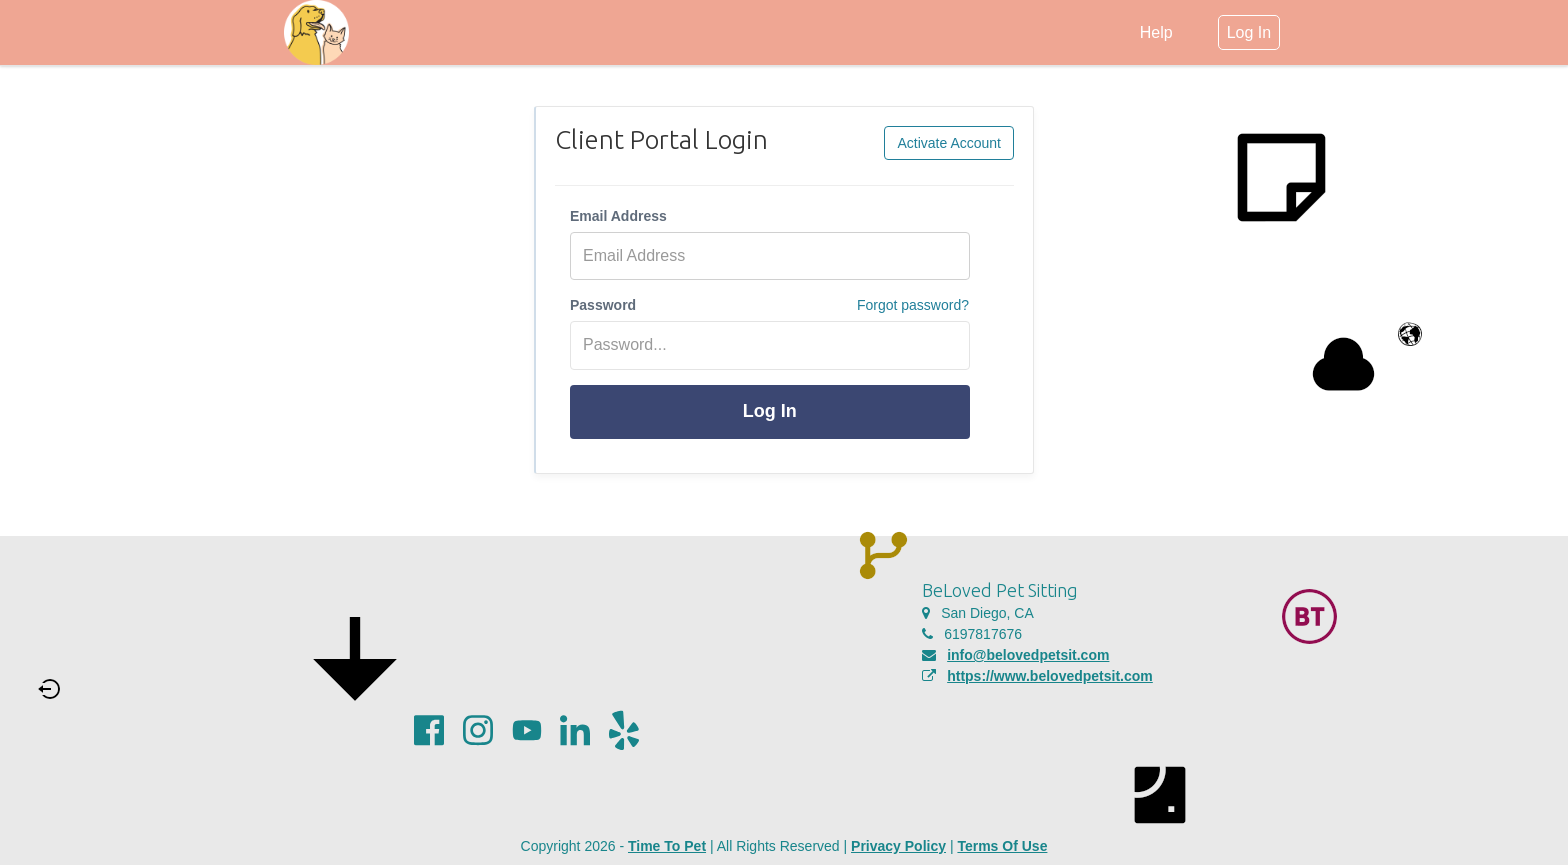 This screenshot has width=1568, height=865. Describe the element at coordinates (1343, 365) in the screenshot. I see `indicates cloudy weather conditions` at that location.